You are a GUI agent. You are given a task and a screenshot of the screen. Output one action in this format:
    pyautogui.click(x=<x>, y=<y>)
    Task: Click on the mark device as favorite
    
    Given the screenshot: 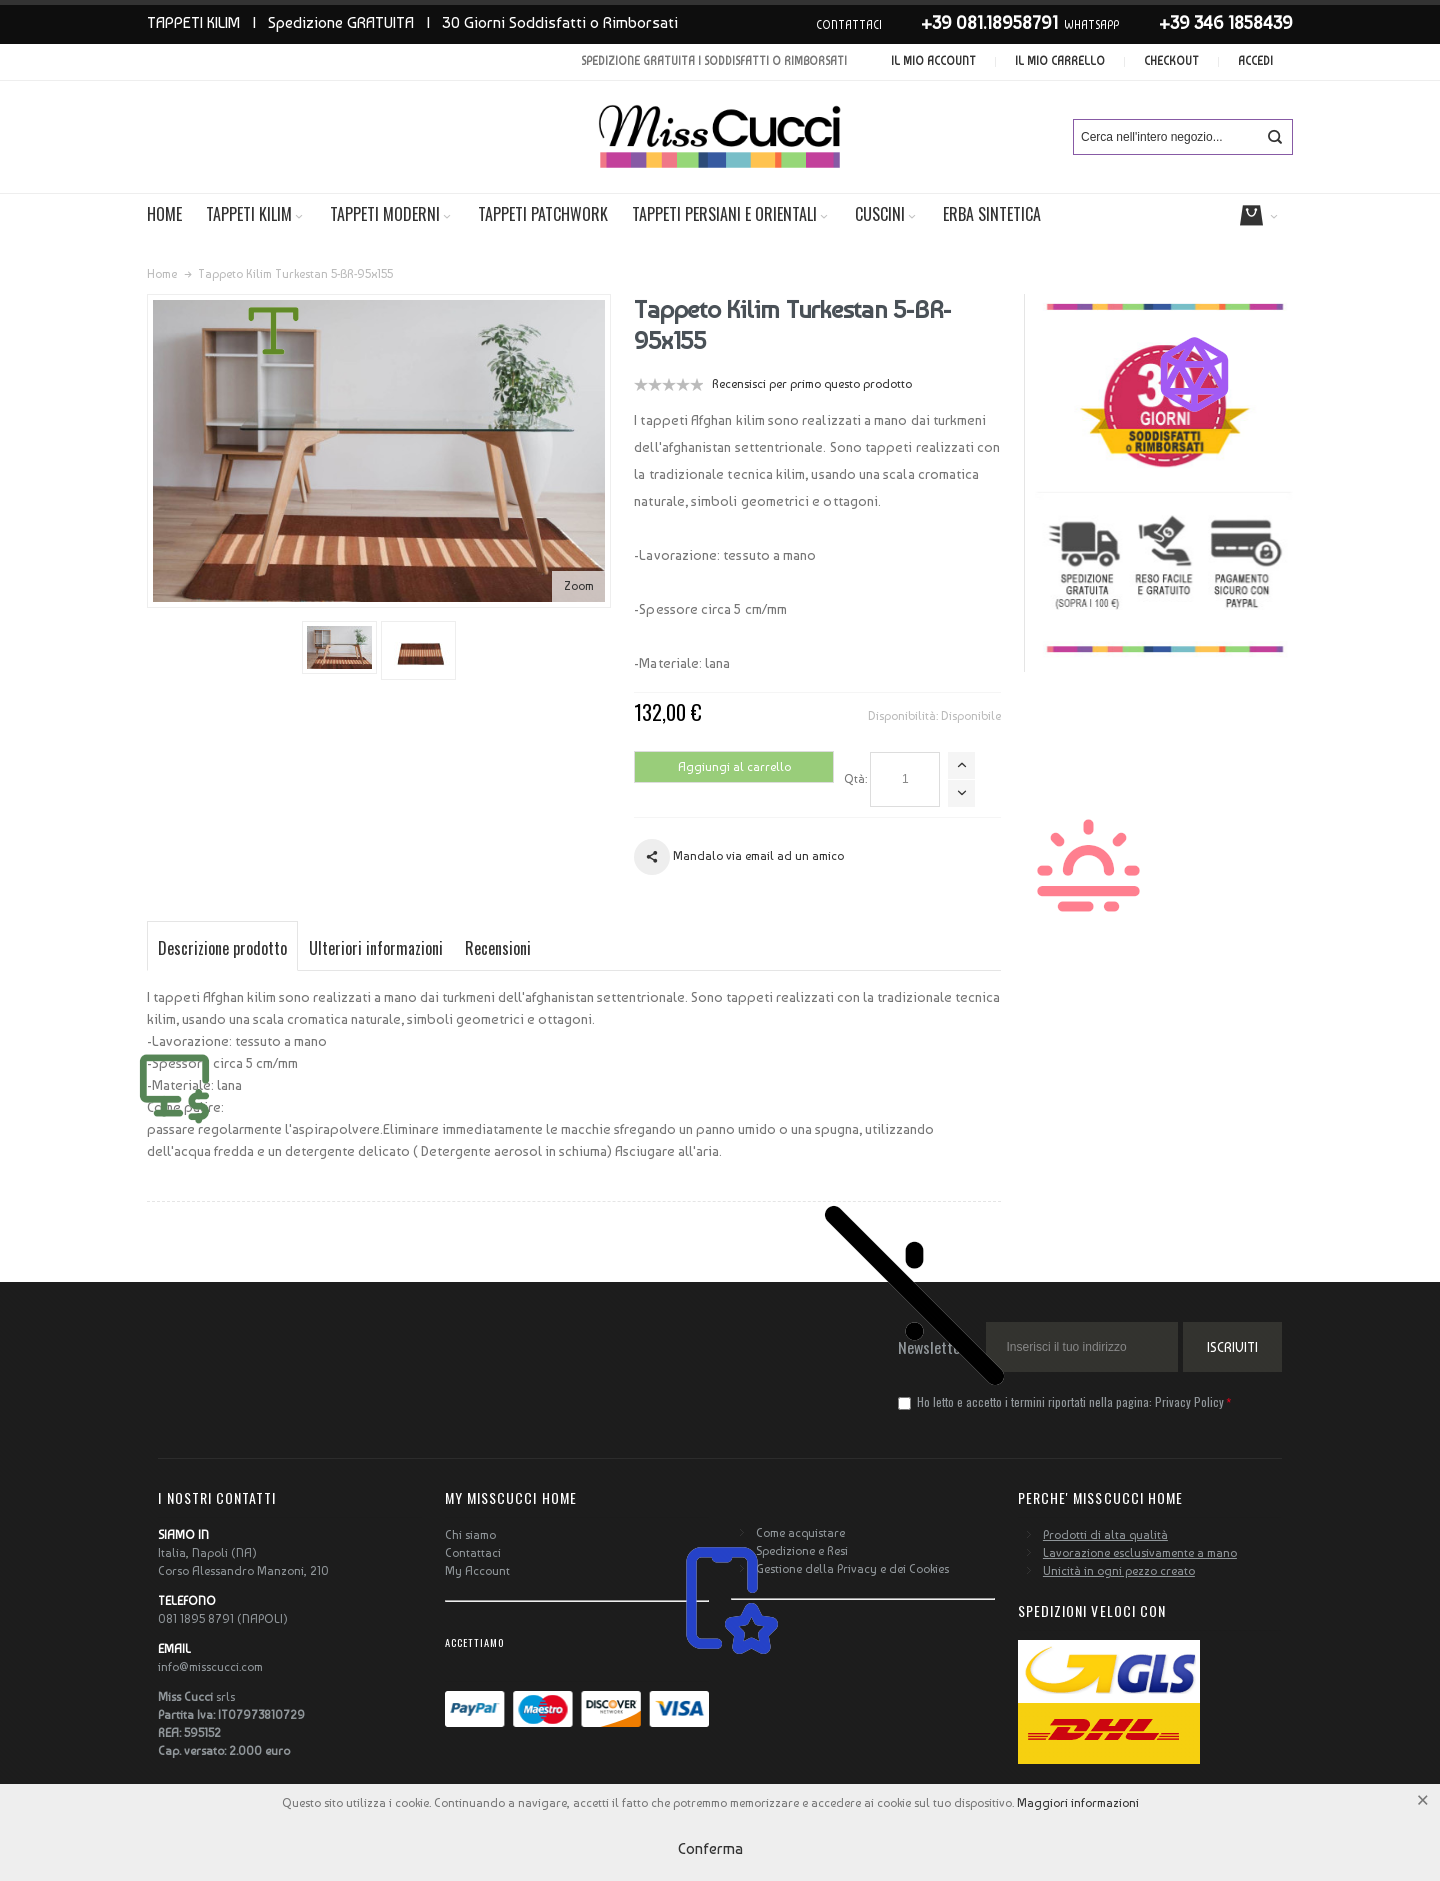 What is the action you would take?
    pyautogui.click(x=722, y=1598)
    